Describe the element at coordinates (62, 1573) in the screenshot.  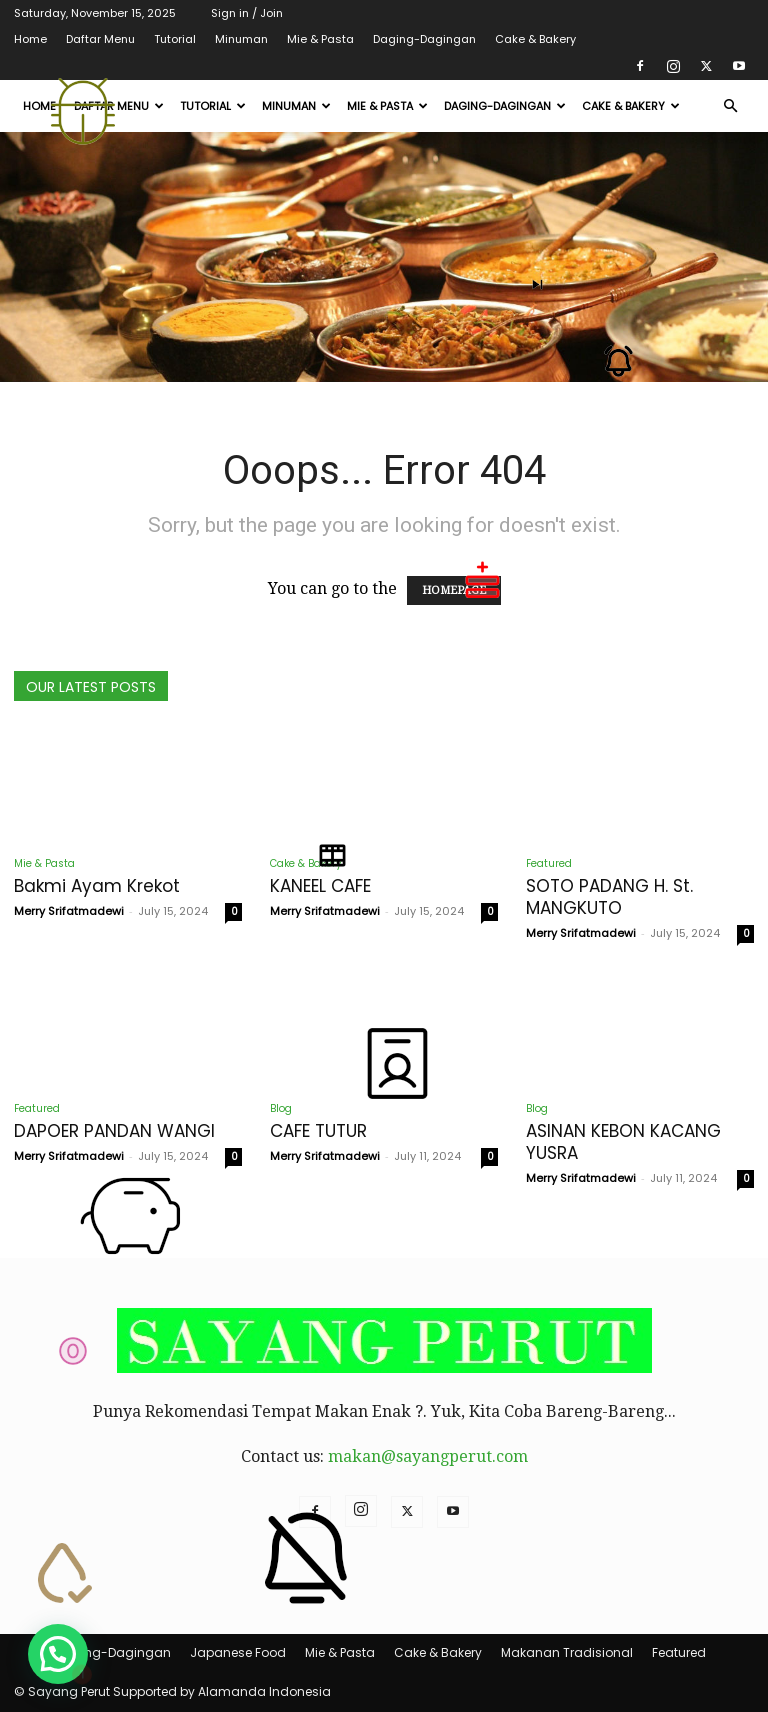
I see `water quality verified or safe` at that location.